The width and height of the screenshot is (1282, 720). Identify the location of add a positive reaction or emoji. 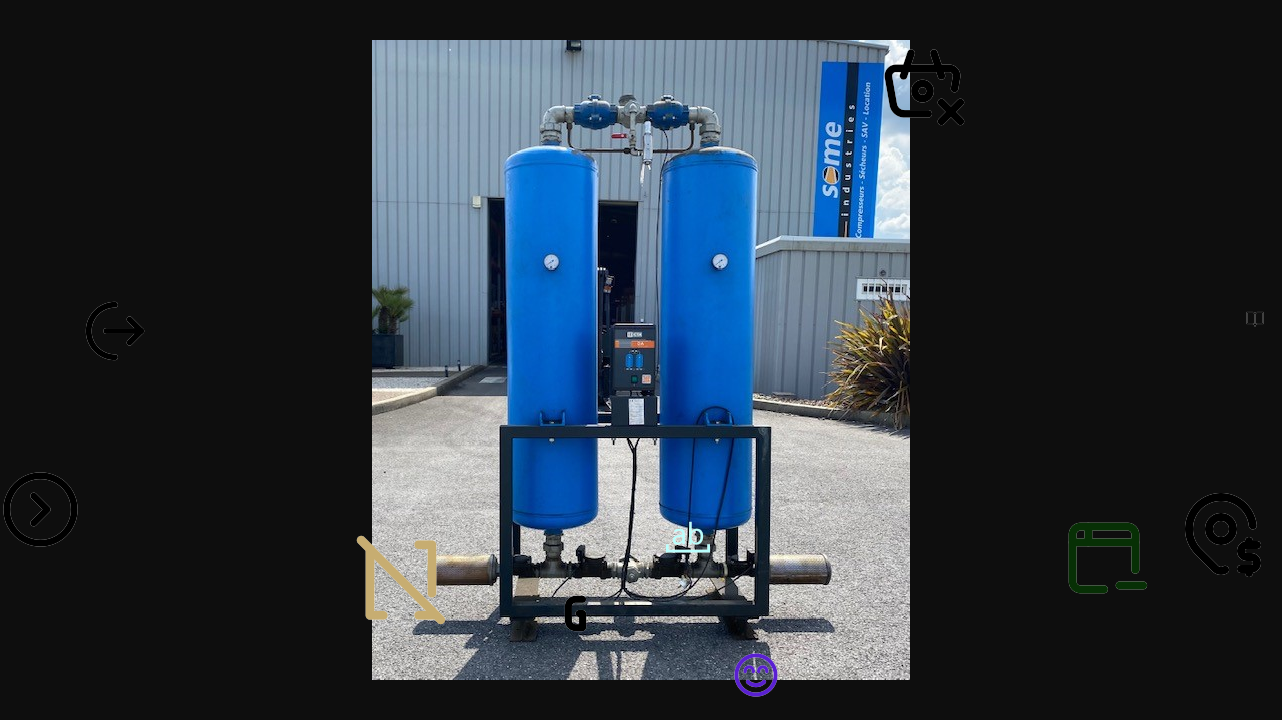
(756, 675).